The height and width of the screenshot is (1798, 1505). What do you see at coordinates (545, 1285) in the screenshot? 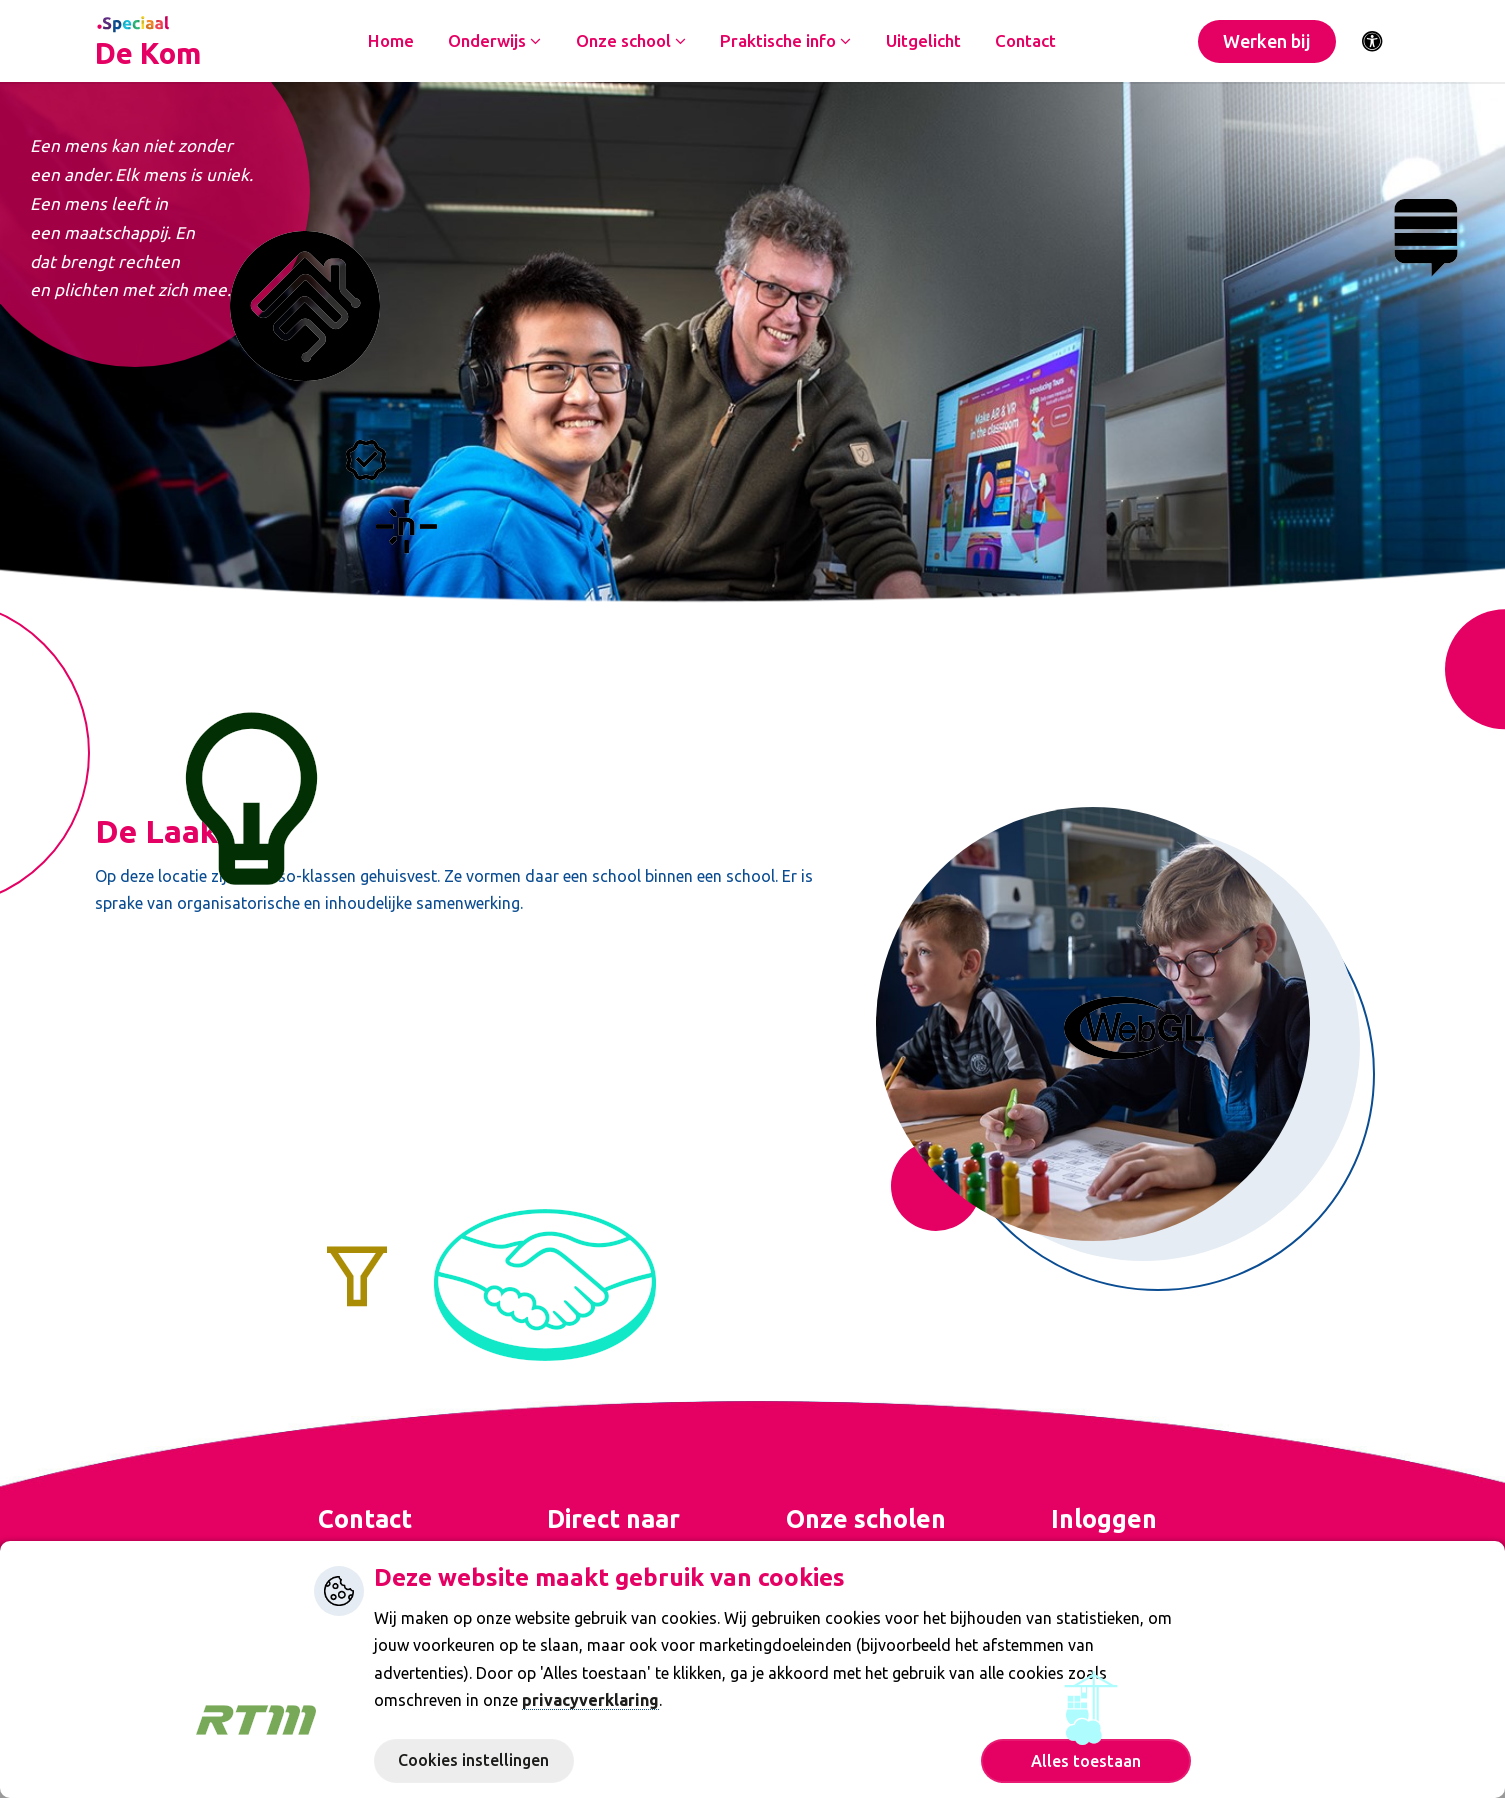
I see `pay with mercado pago` at bounding box center [545, 1285].